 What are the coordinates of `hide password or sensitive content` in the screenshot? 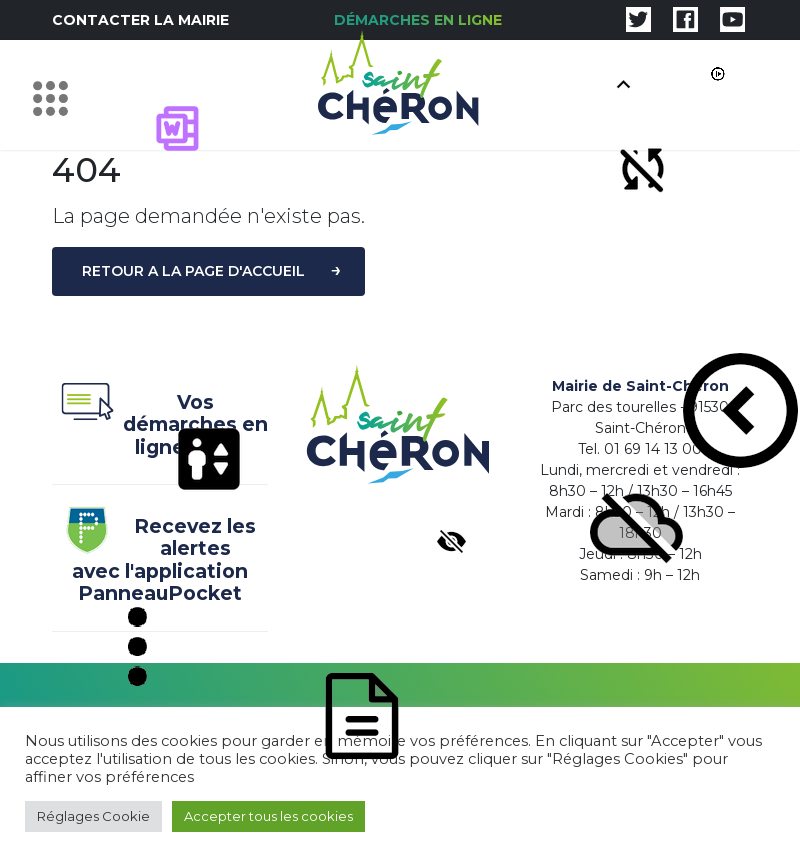 It's located at (451, 541).